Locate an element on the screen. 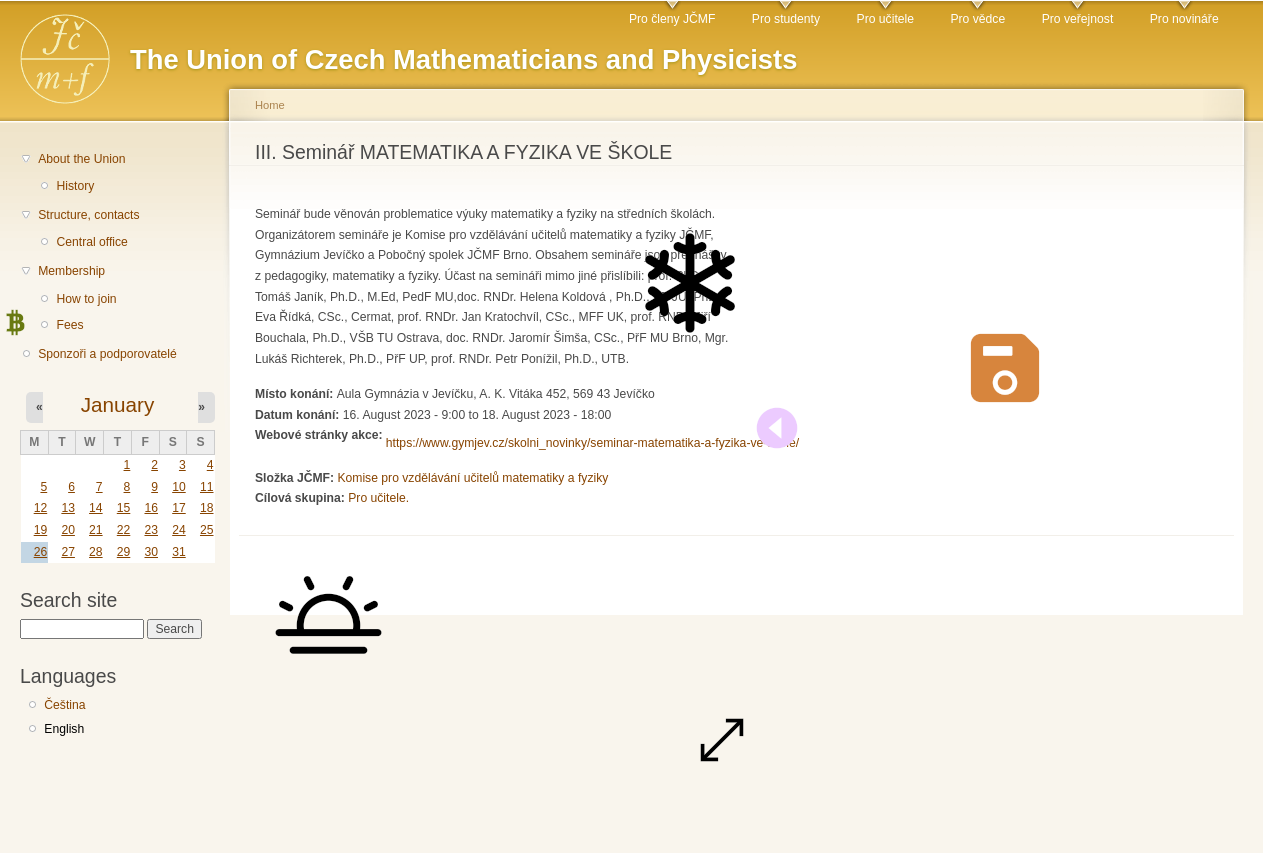  go back to the previous screen is located at coordinates (777, 428).